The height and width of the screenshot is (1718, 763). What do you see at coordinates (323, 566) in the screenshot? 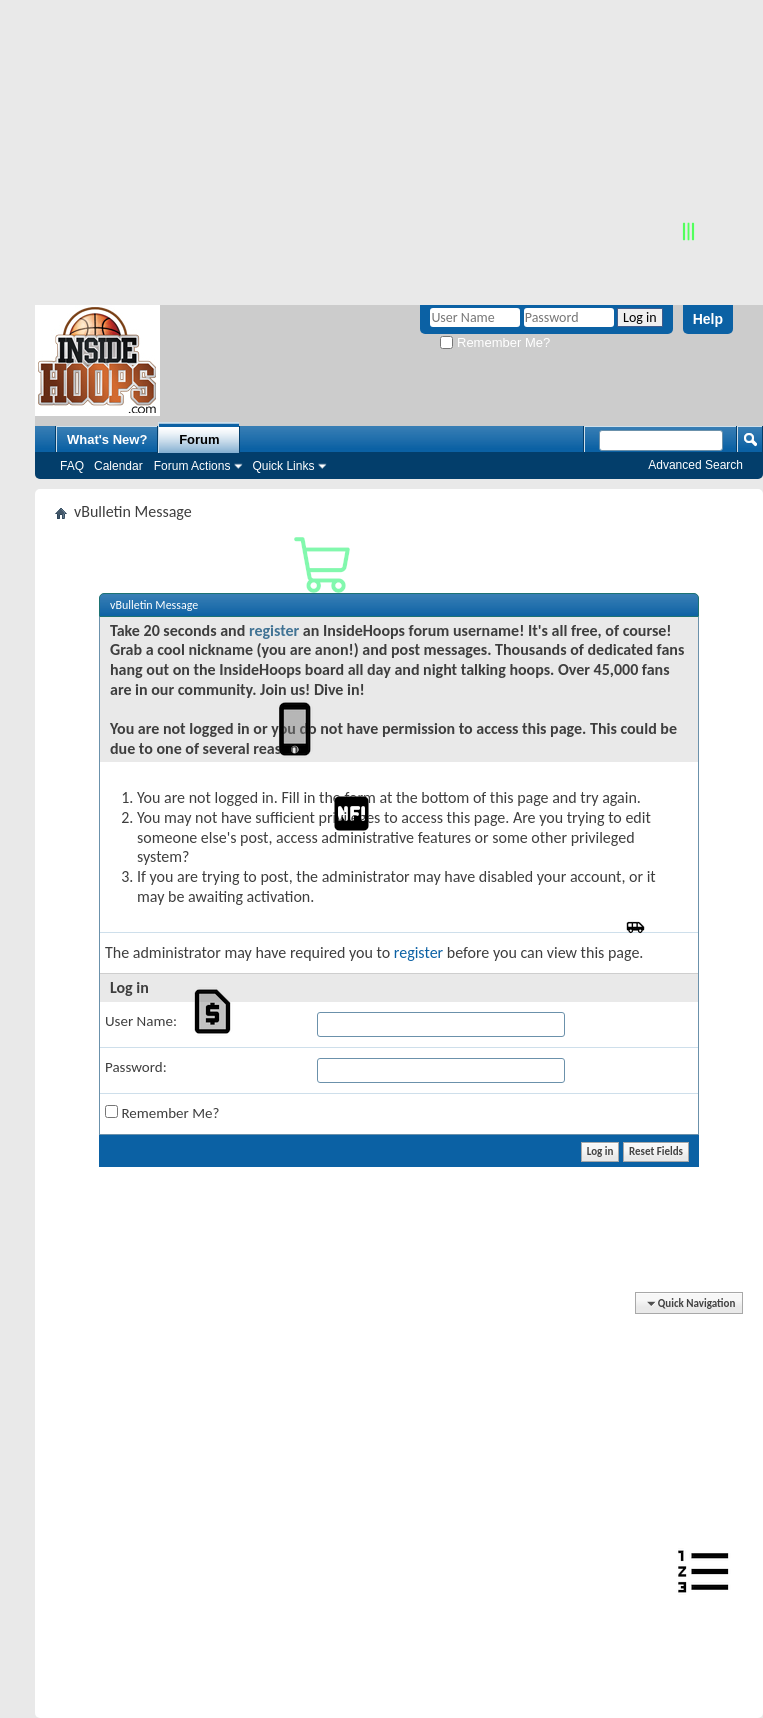
I see `view your shopping cart` at bounding box center [323, 566].